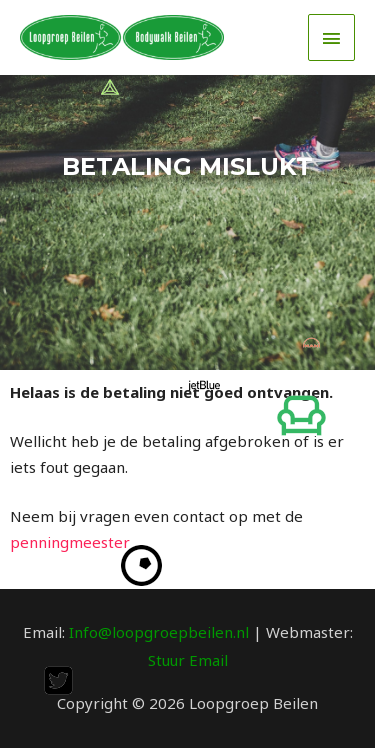  What do you see at coordinates (110, 87) in the screenshot?
I see `basic attention token (BAT) cryptocurrency logo` at bounding box center [110, 87].